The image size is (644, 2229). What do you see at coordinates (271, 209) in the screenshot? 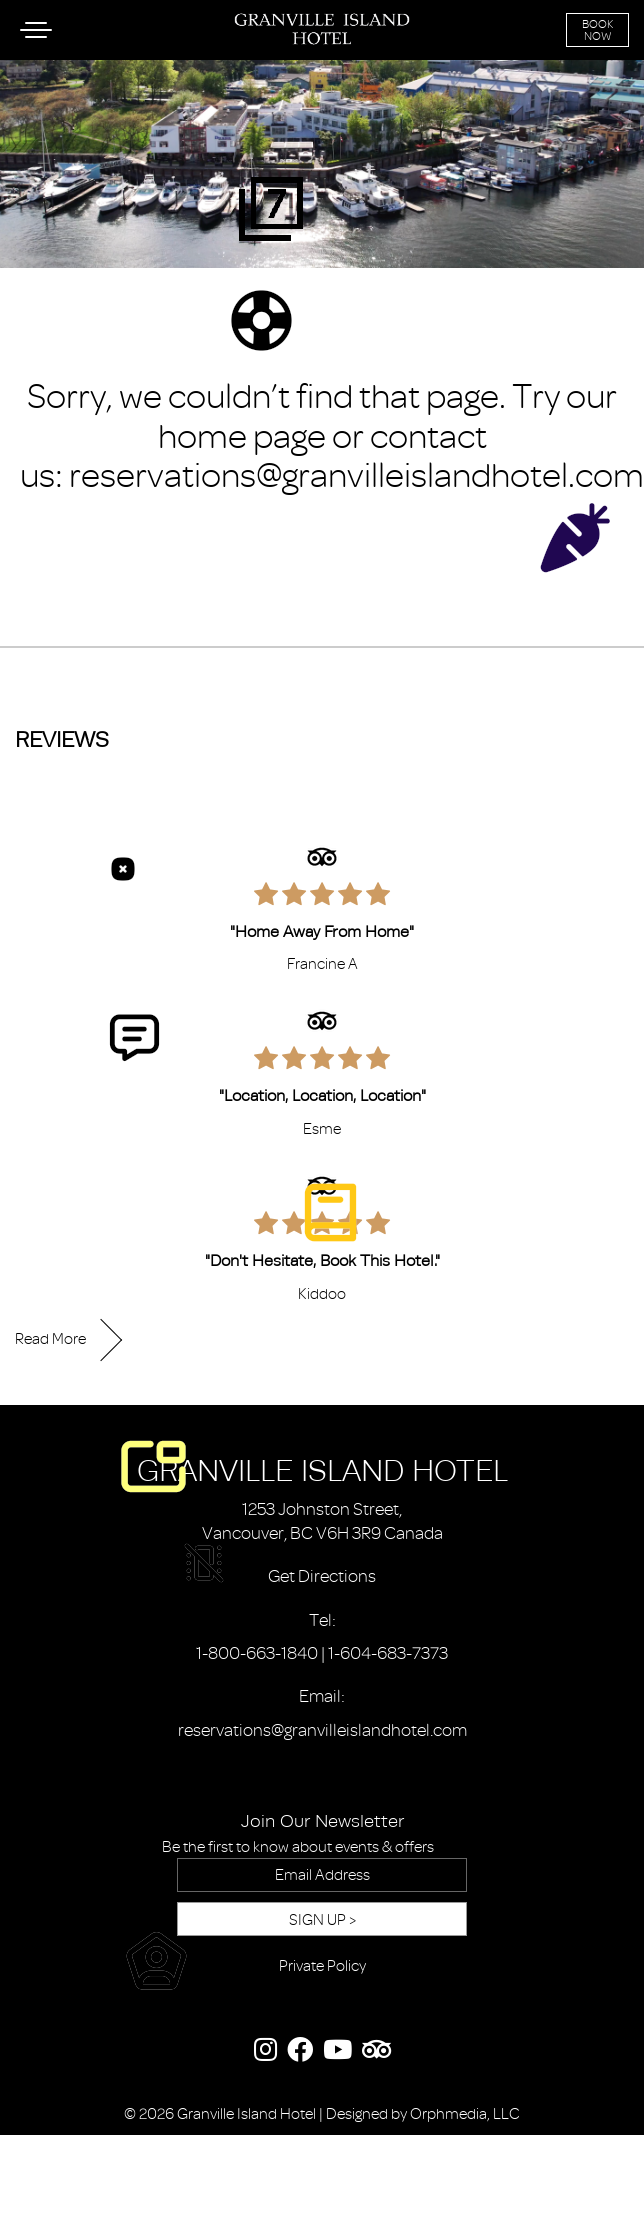
I see `indicates item 7 in a numbered series or filter` at bounding box center [271, 209].